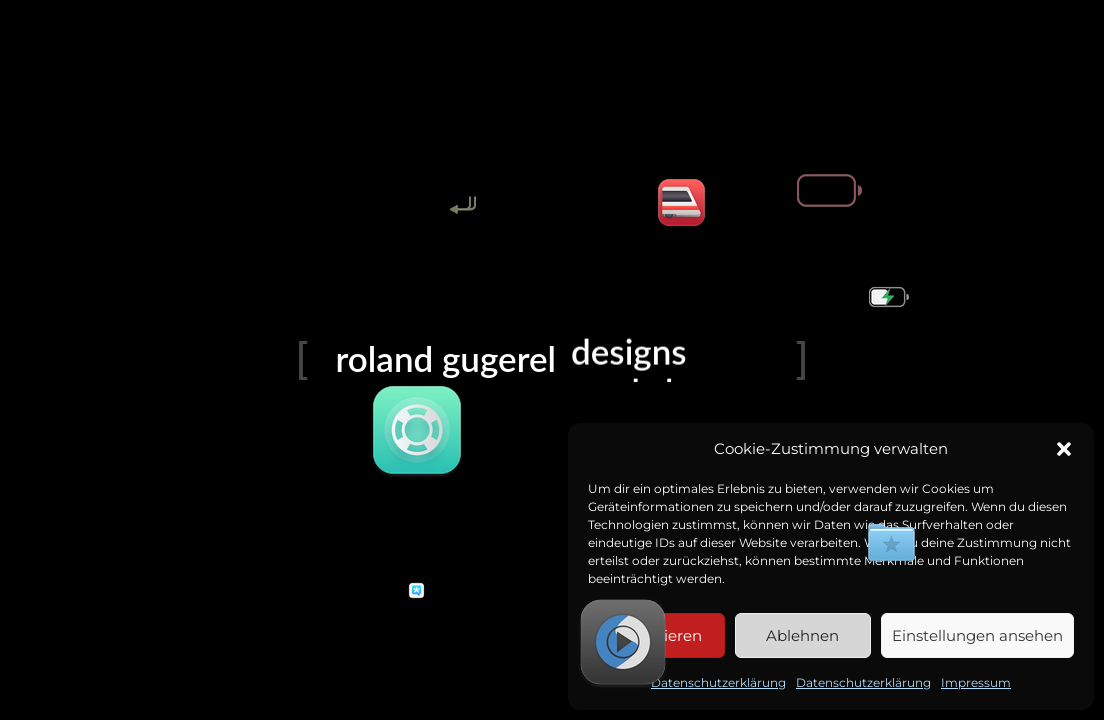 Image resolution: width=1104 pixels, height=720 pixels. I want to click on open the help center, so click(417, 430).